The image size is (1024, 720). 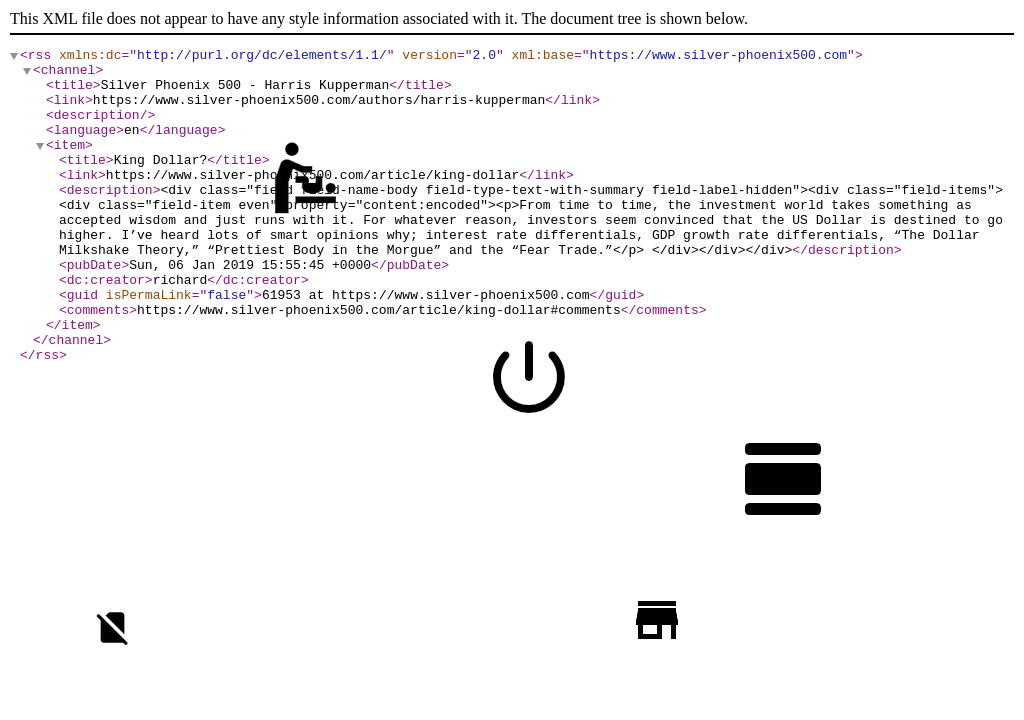 What do you see at coordinates (785, 479) in the screenshot?
I see `switch to day view in calendar` at bounding box center [785, 479].